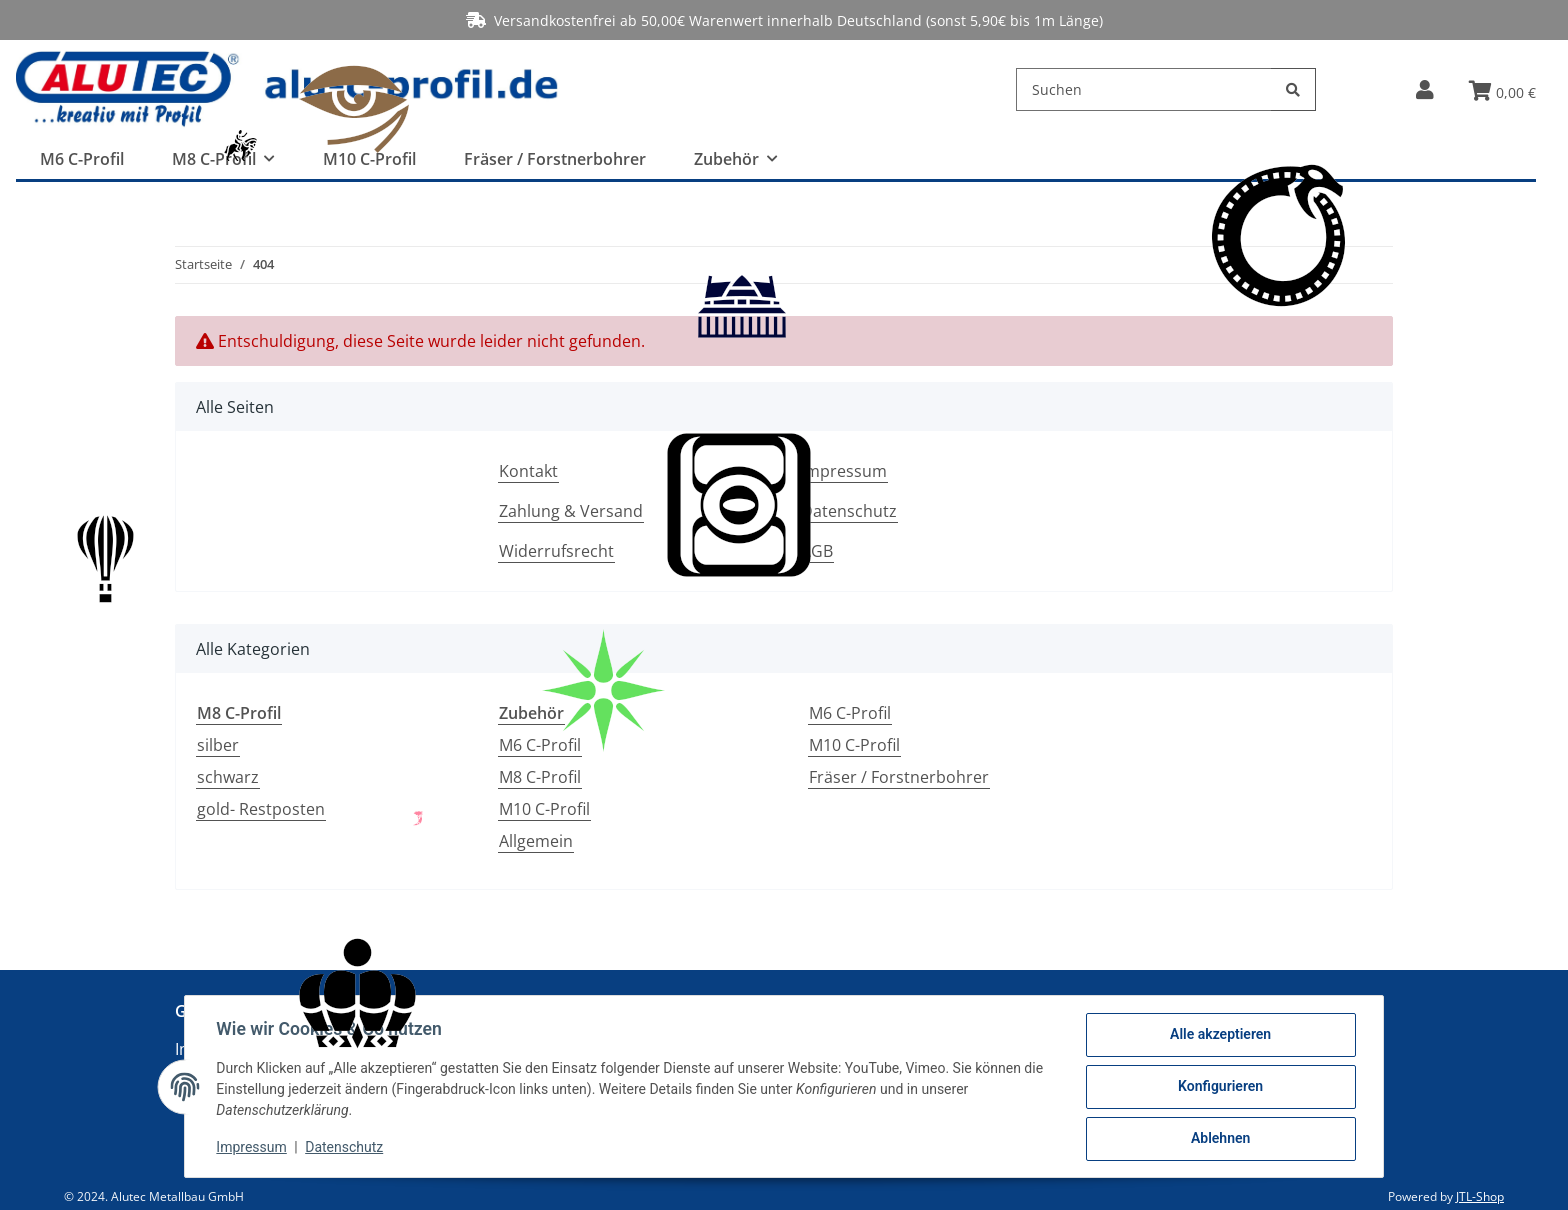 The image size is (1568, 1210). Describe the element at coordinates (1278, 235) in the screenshot. I see `indicates infinite loop or cyclical process` at that location.